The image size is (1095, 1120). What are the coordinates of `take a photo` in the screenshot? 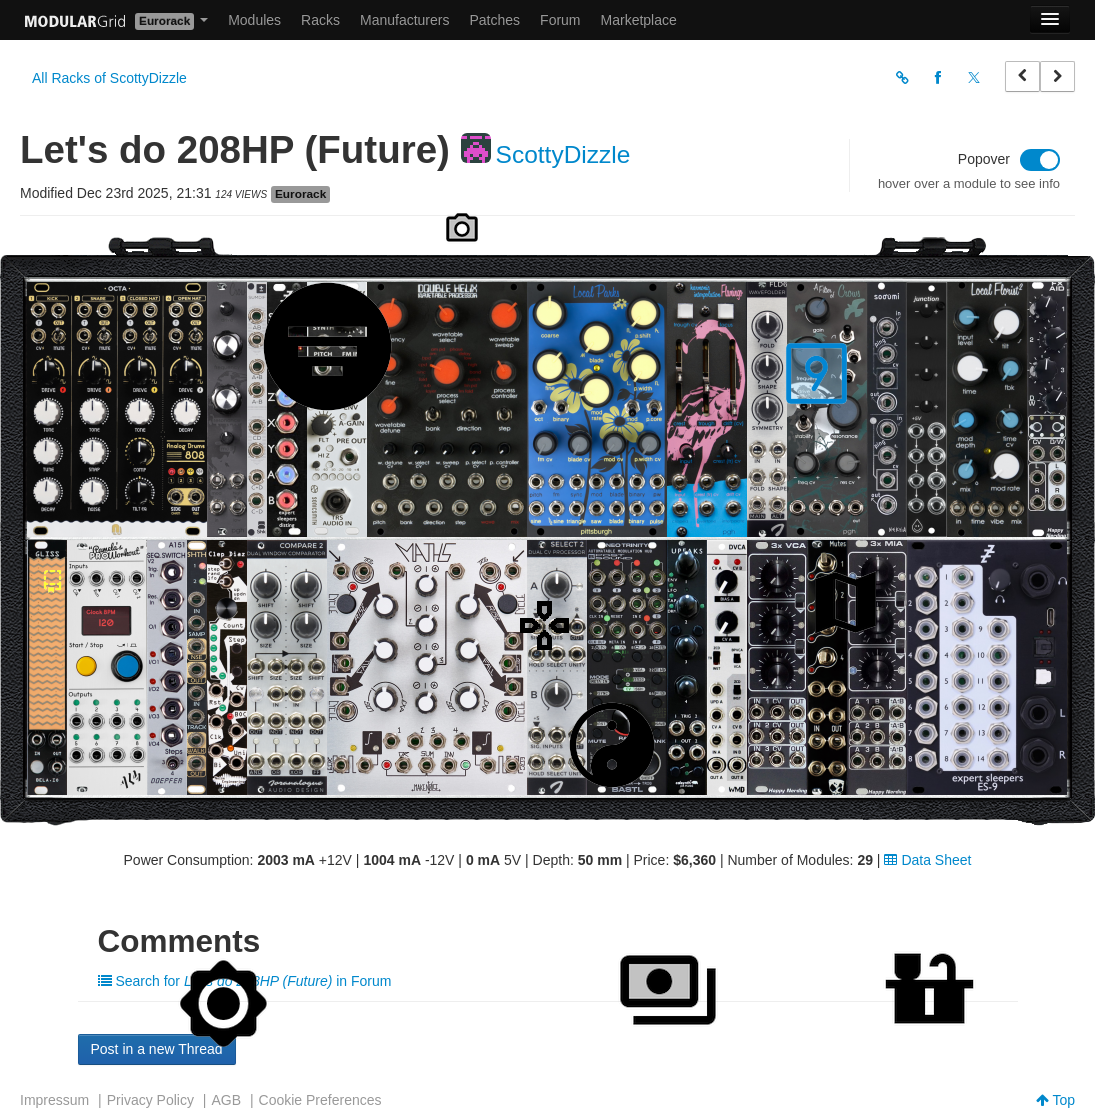 It's located at (462, 229).